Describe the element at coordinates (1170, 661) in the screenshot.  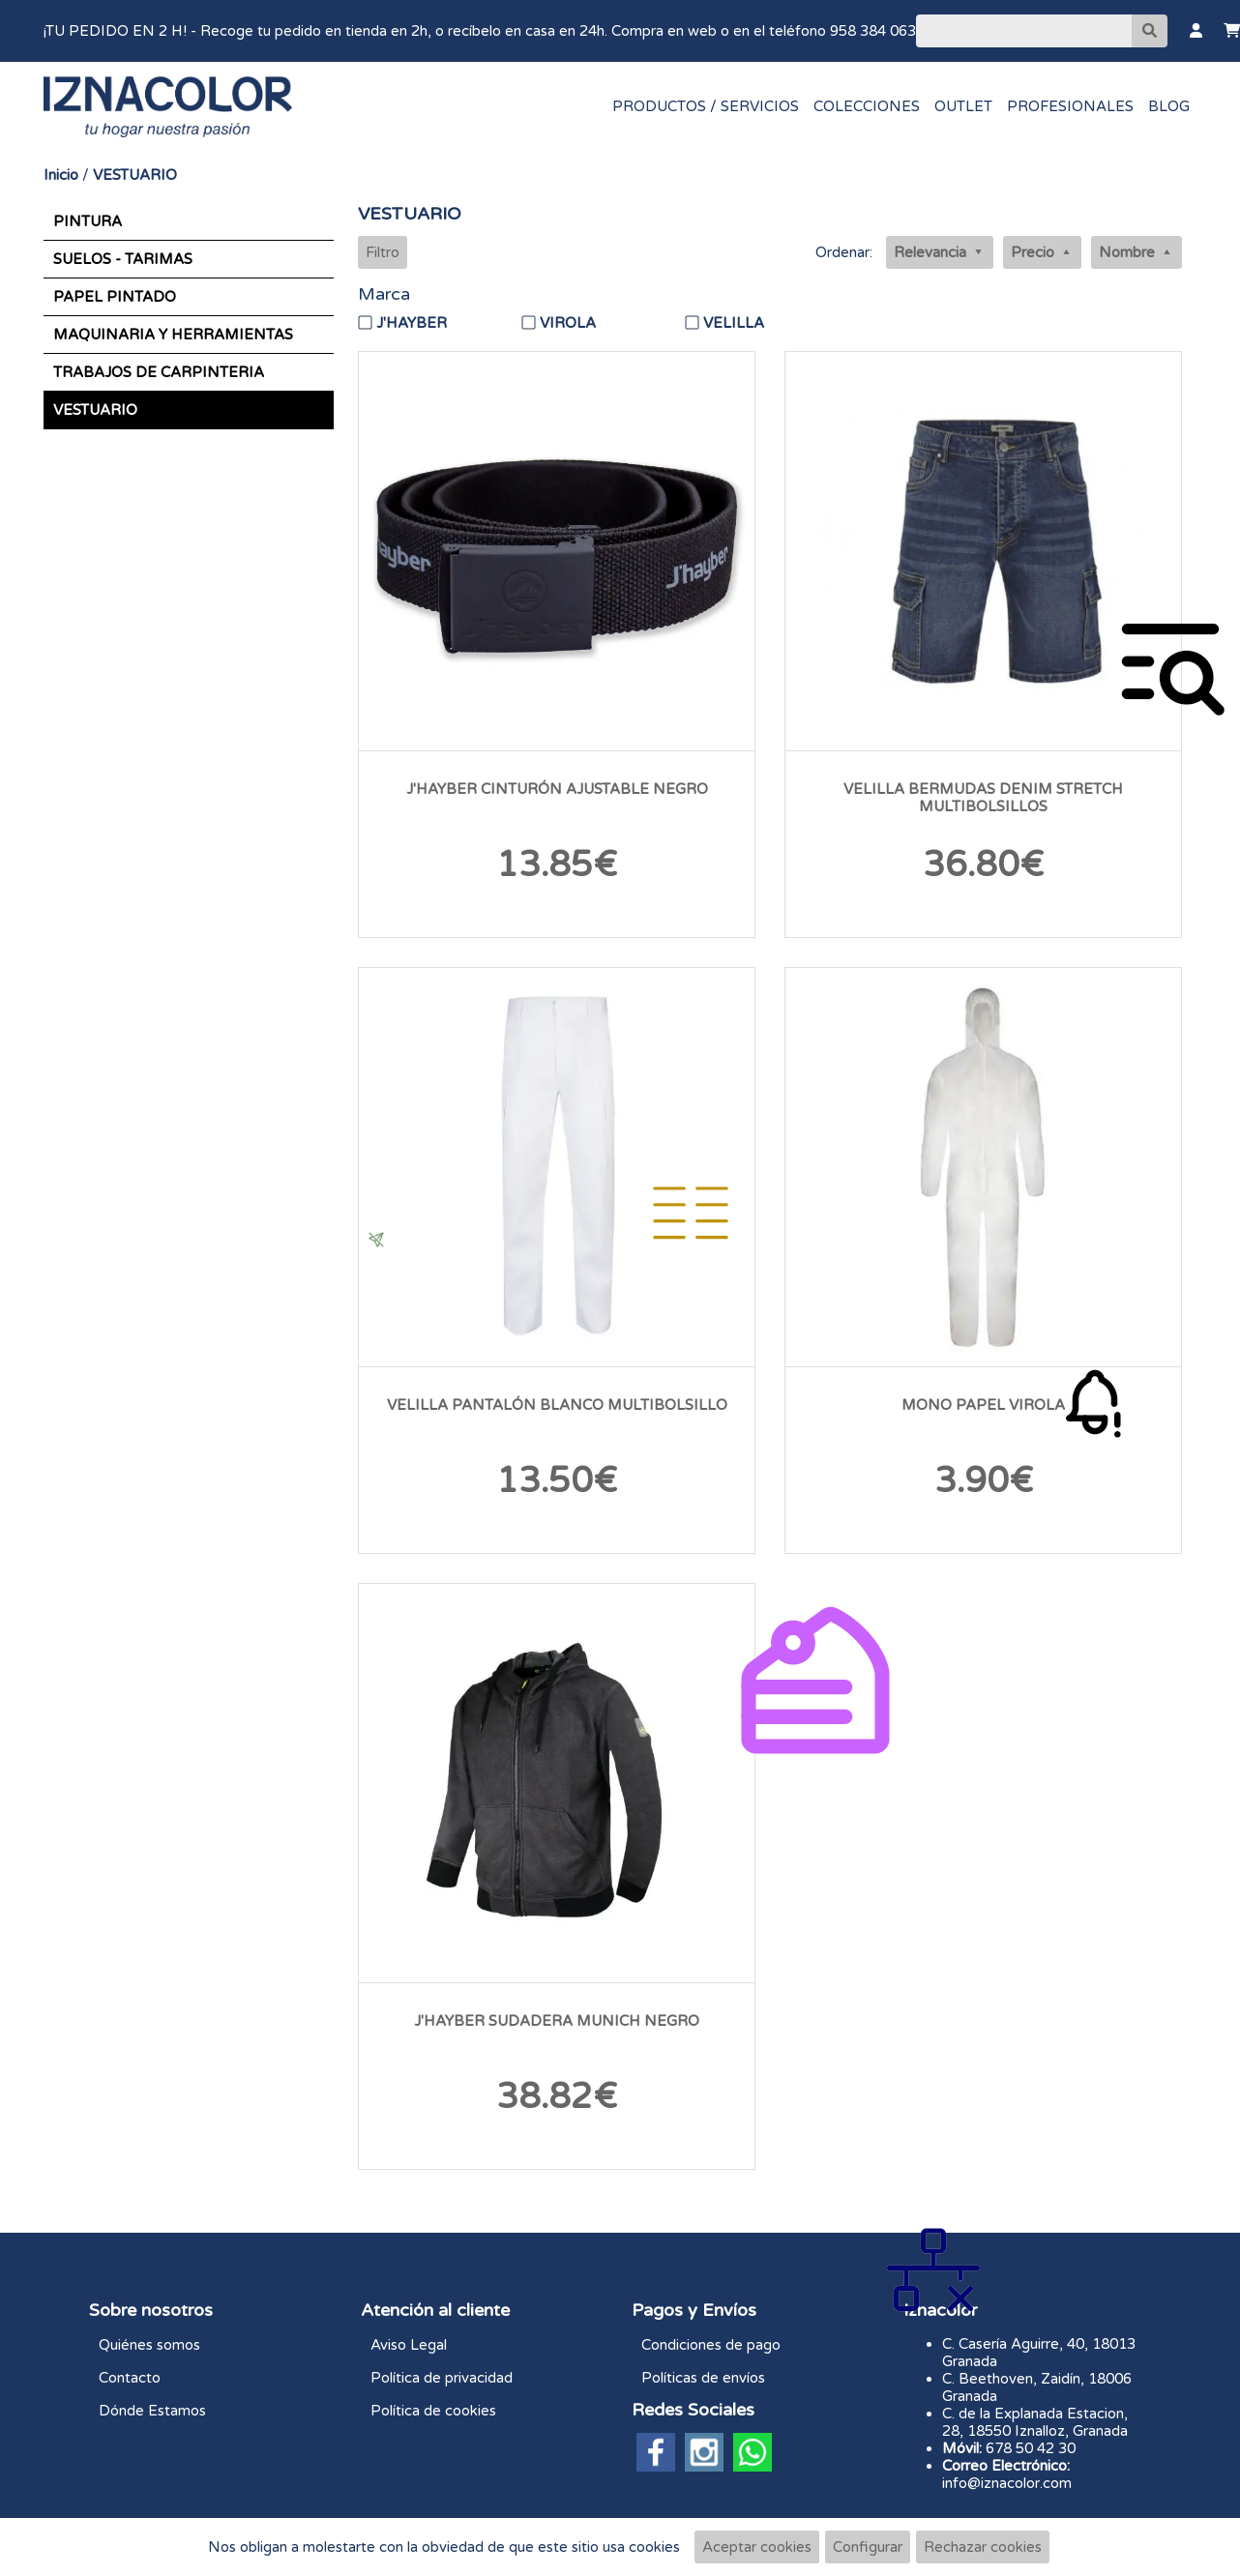
I see `search within a list or document` at that location.